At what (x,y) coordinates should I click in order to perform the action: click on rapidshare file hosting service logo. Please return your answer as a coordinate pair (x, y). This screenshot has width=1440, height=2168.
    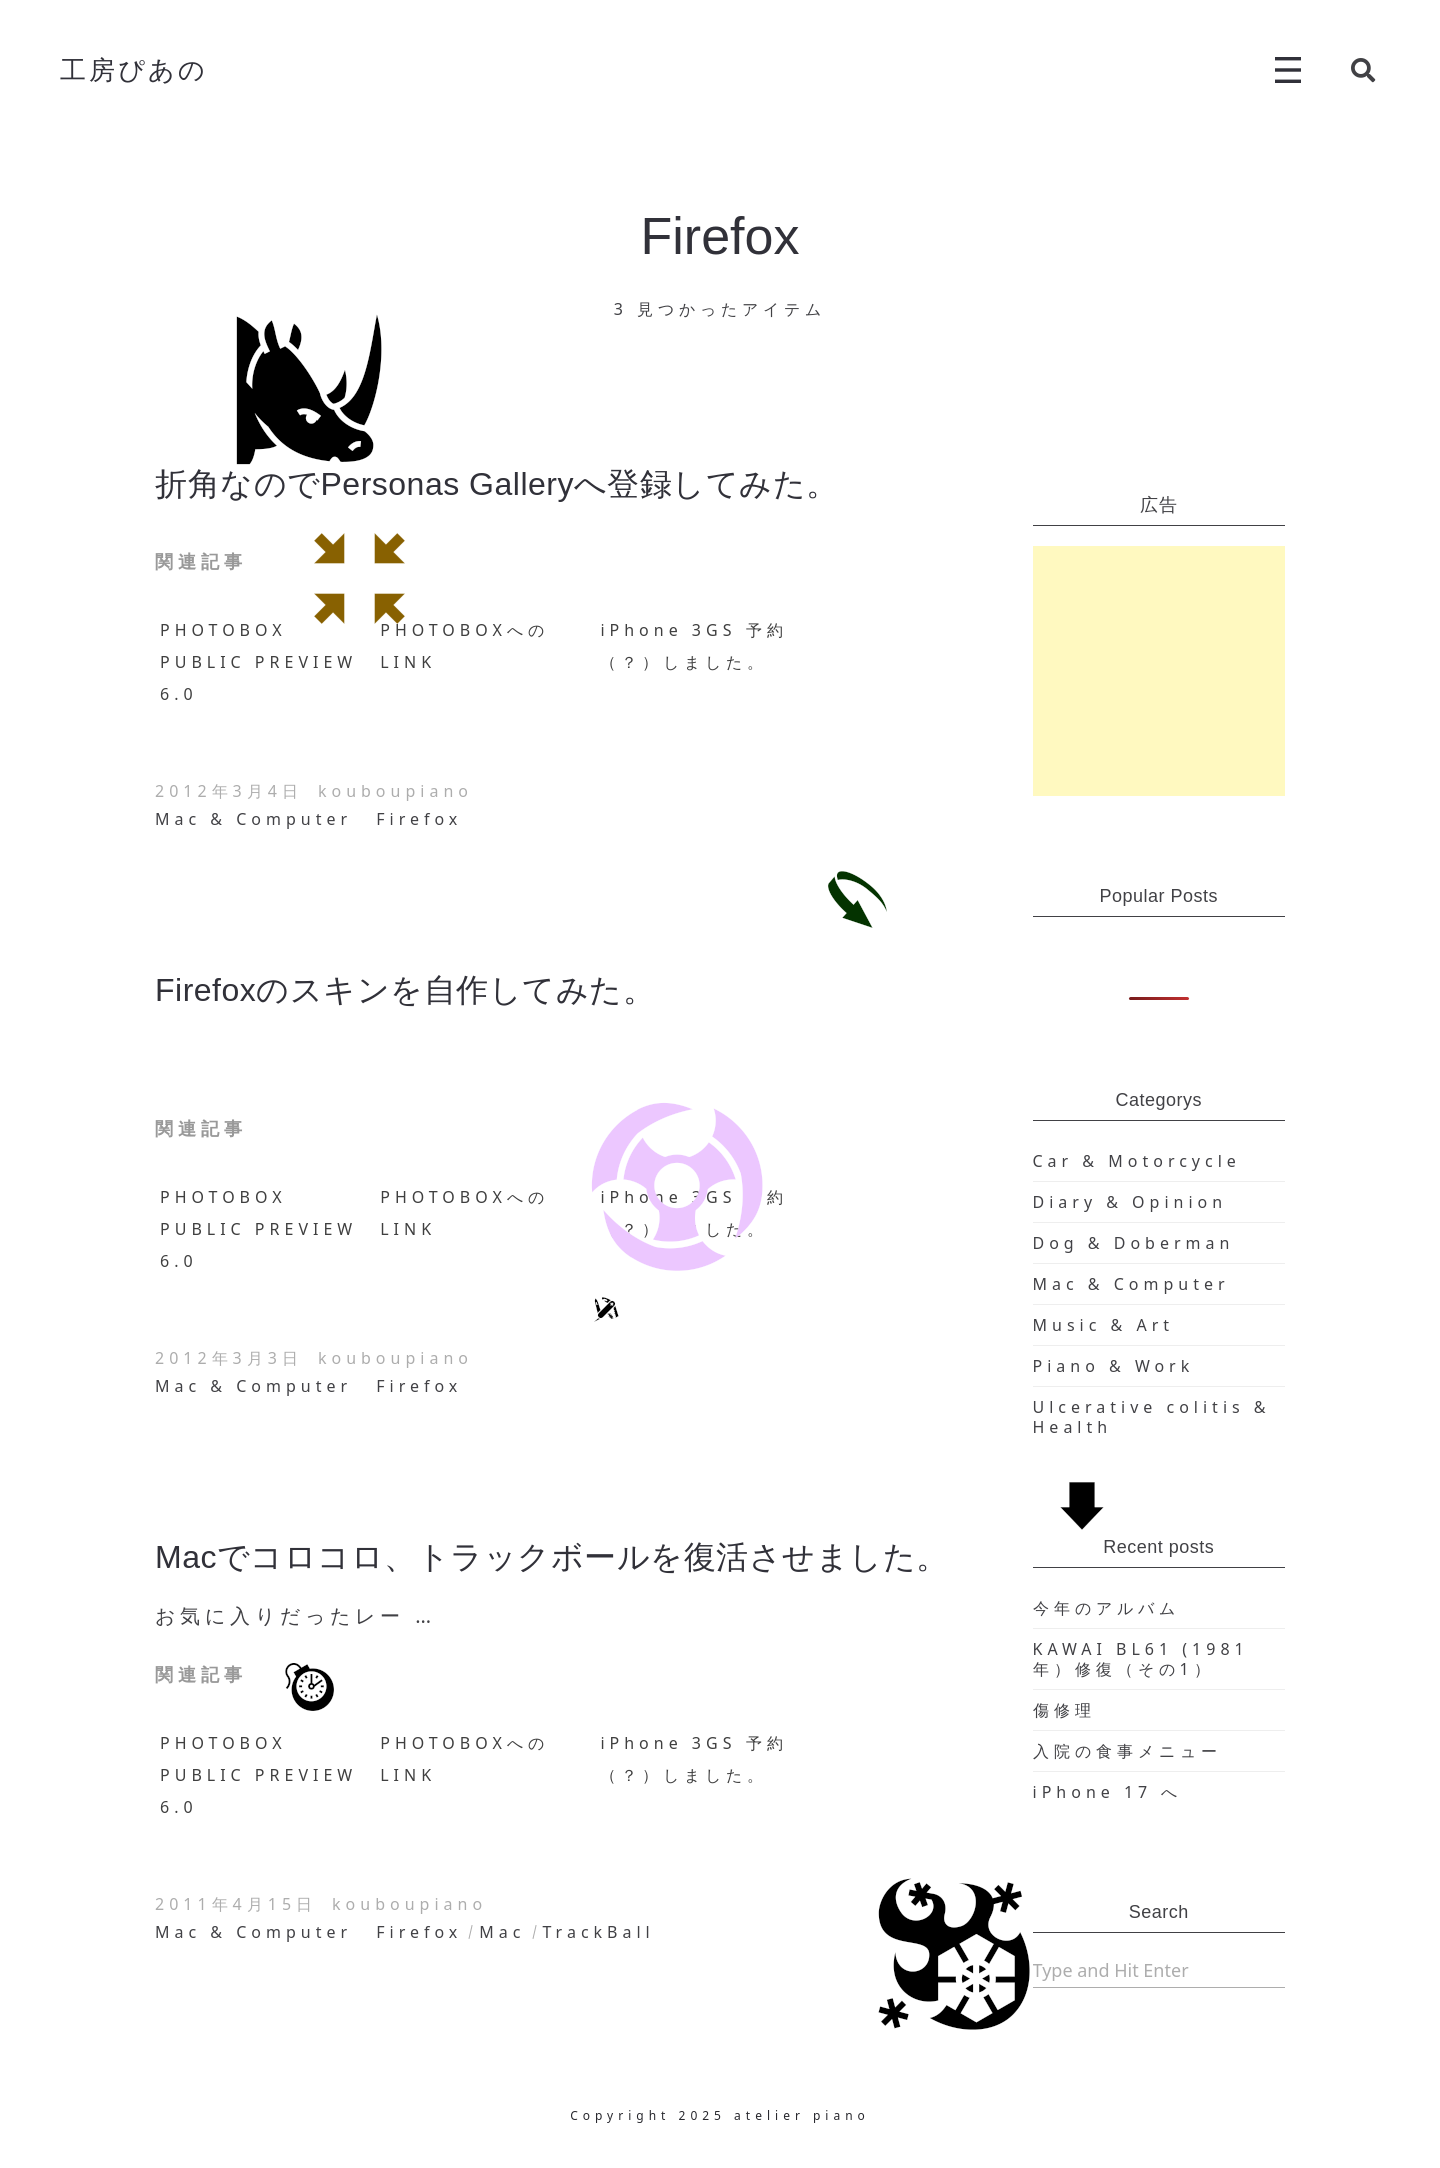
    Looking at the image, I should click on (857, 900).